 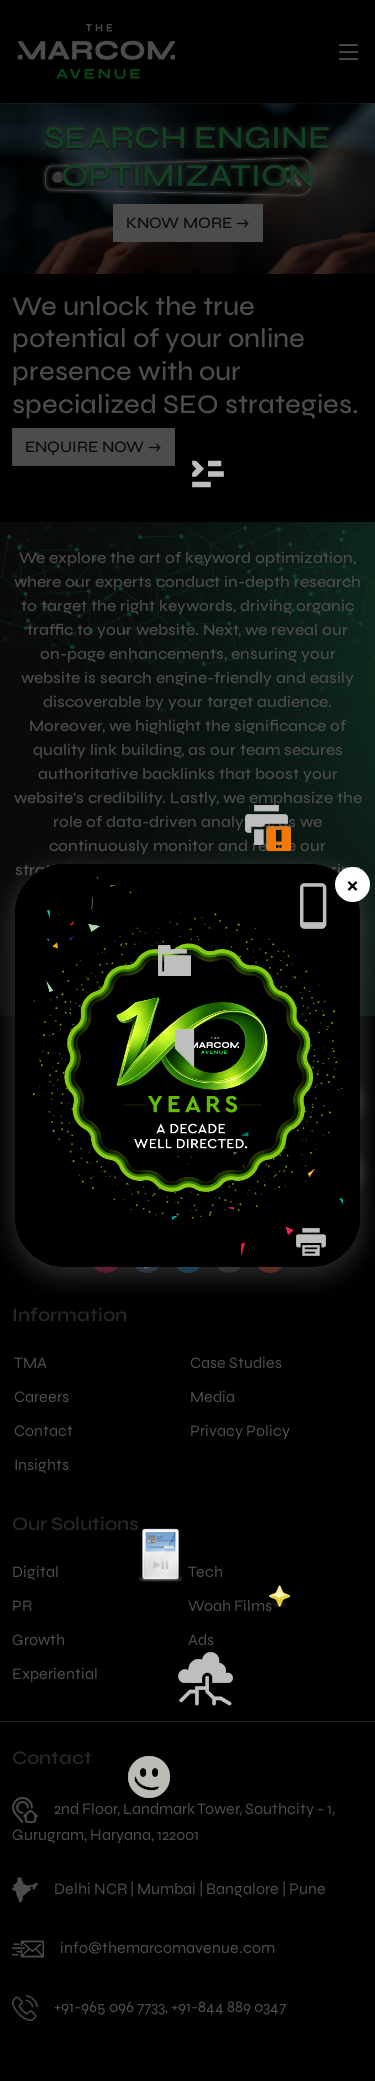 I want to click on decrease text indentation (right-to-left layout), so click(x=208, y=474).